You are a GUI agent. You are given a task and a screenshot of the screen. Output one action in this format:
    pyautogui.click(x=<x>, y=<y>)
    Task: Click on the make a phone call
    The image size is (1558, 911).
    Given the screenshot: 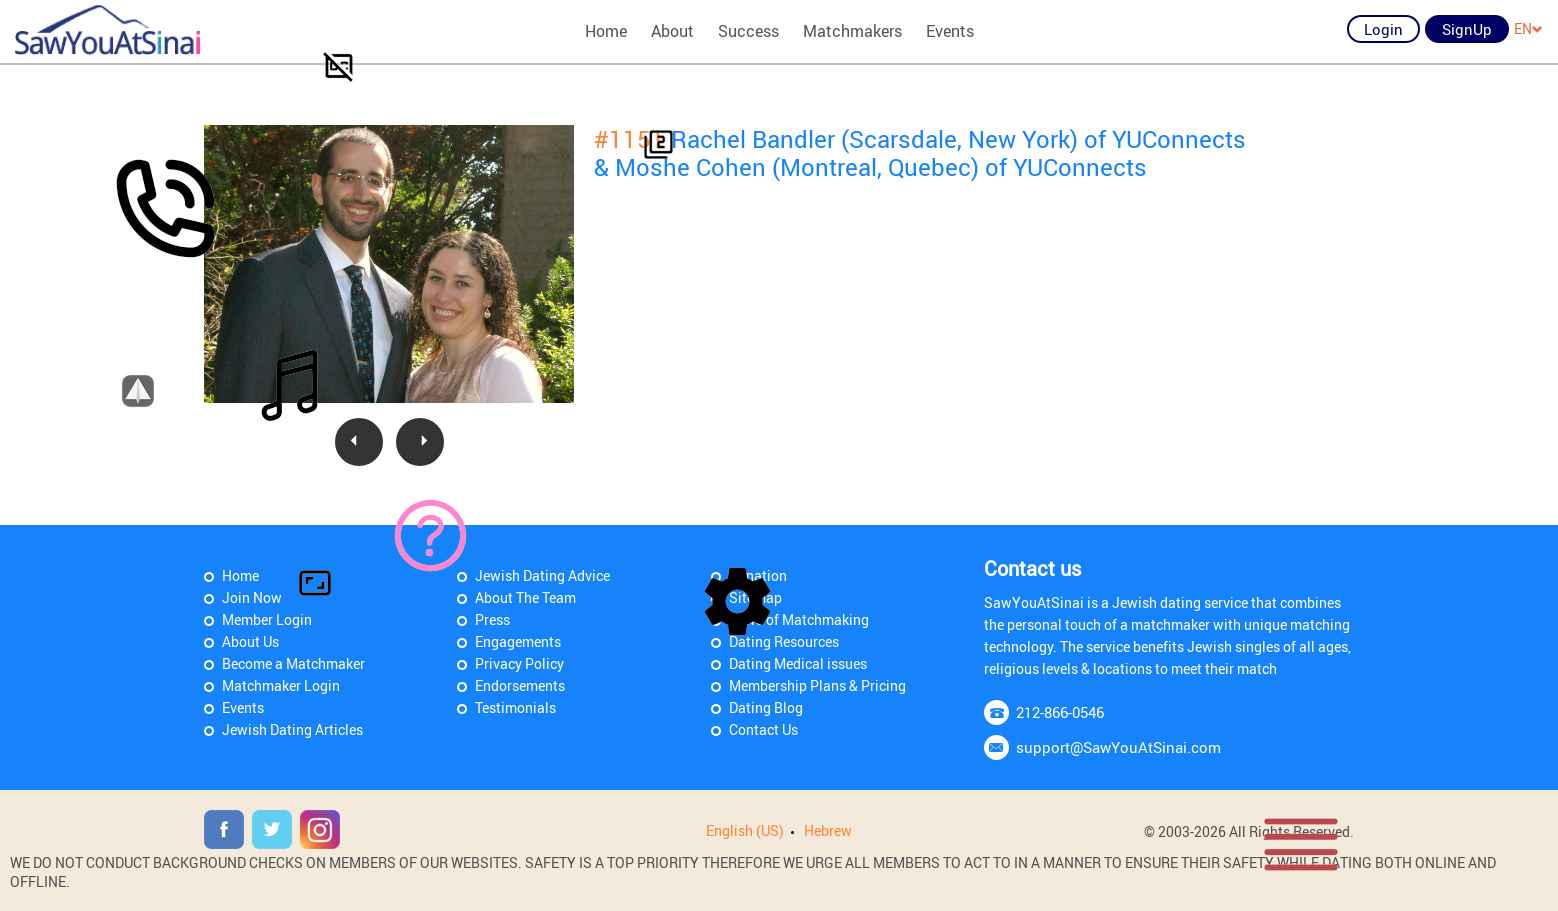 What is the action you would take?
    pyautogui.click(x=165, y=208)
    